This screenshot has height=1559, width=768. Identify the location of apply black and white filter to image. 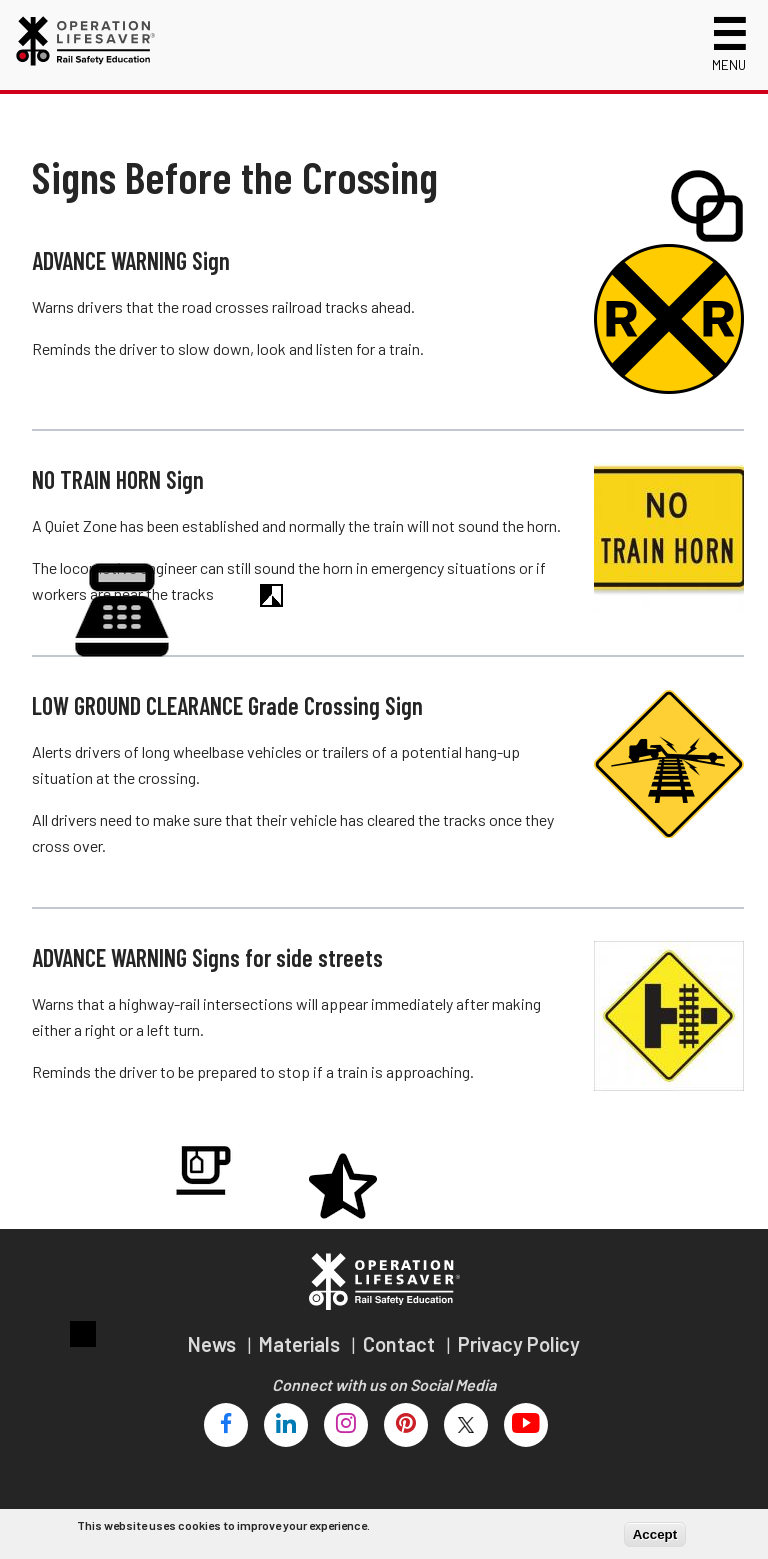
(271, 595).